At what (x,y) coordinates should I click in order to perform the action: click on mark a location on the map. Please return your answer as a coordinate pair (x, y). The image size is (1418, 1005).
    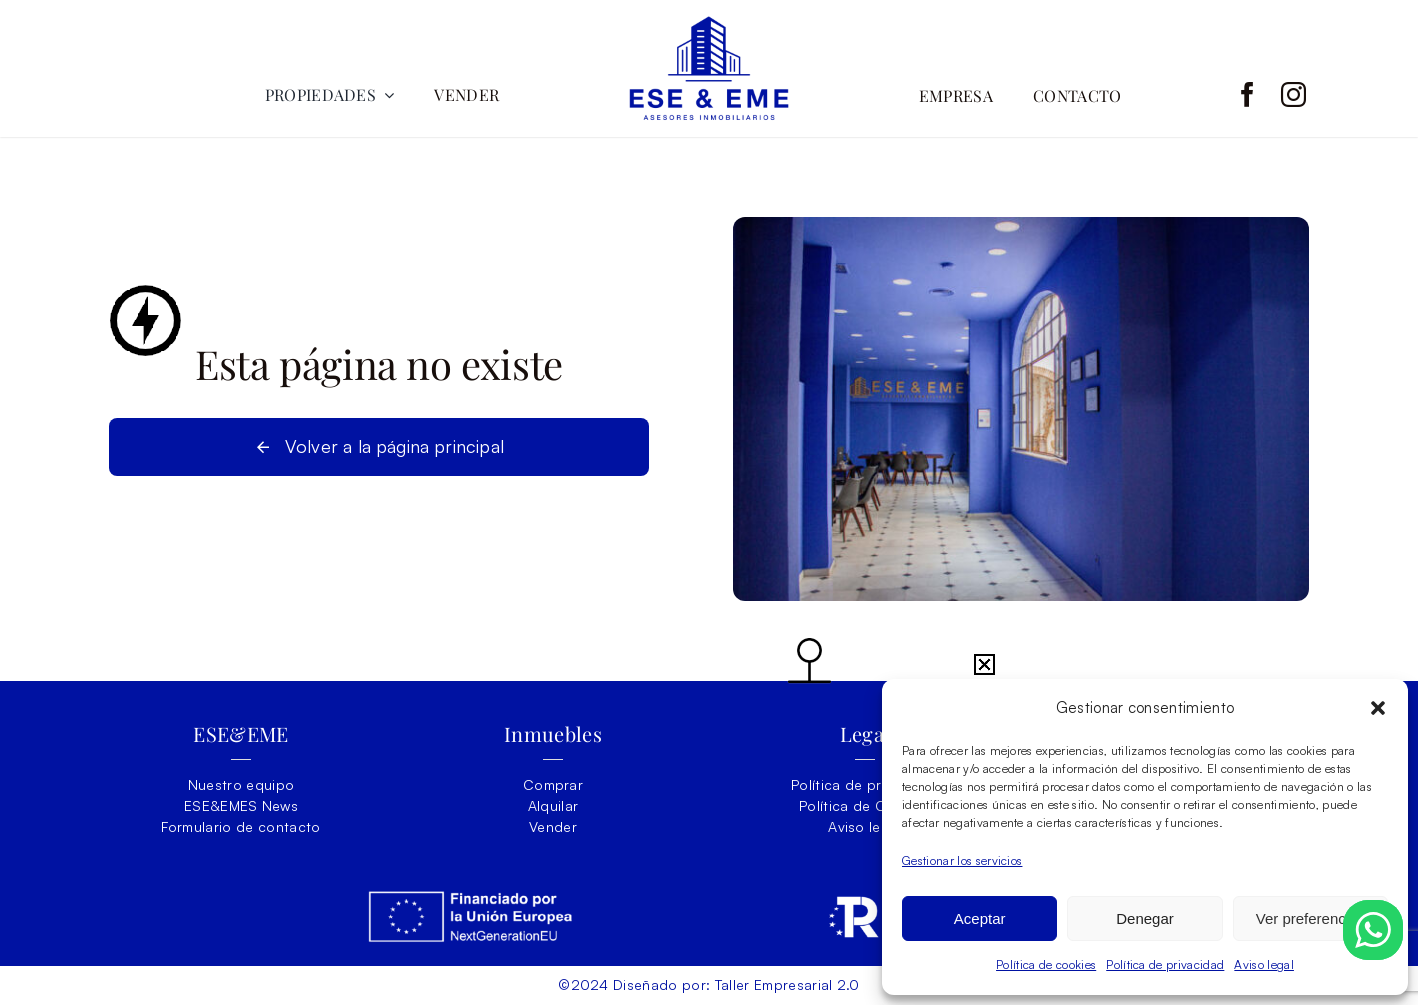
    Looking at the image, I should click on (809, 661).